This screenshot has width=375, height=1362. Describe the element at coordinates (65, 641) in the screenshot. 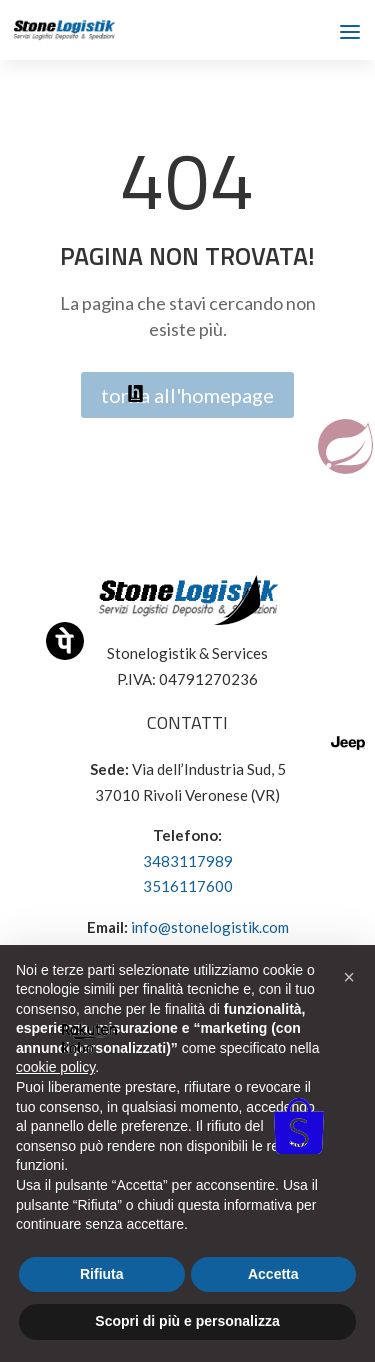

I see `open PhonePe payment app` at that location.